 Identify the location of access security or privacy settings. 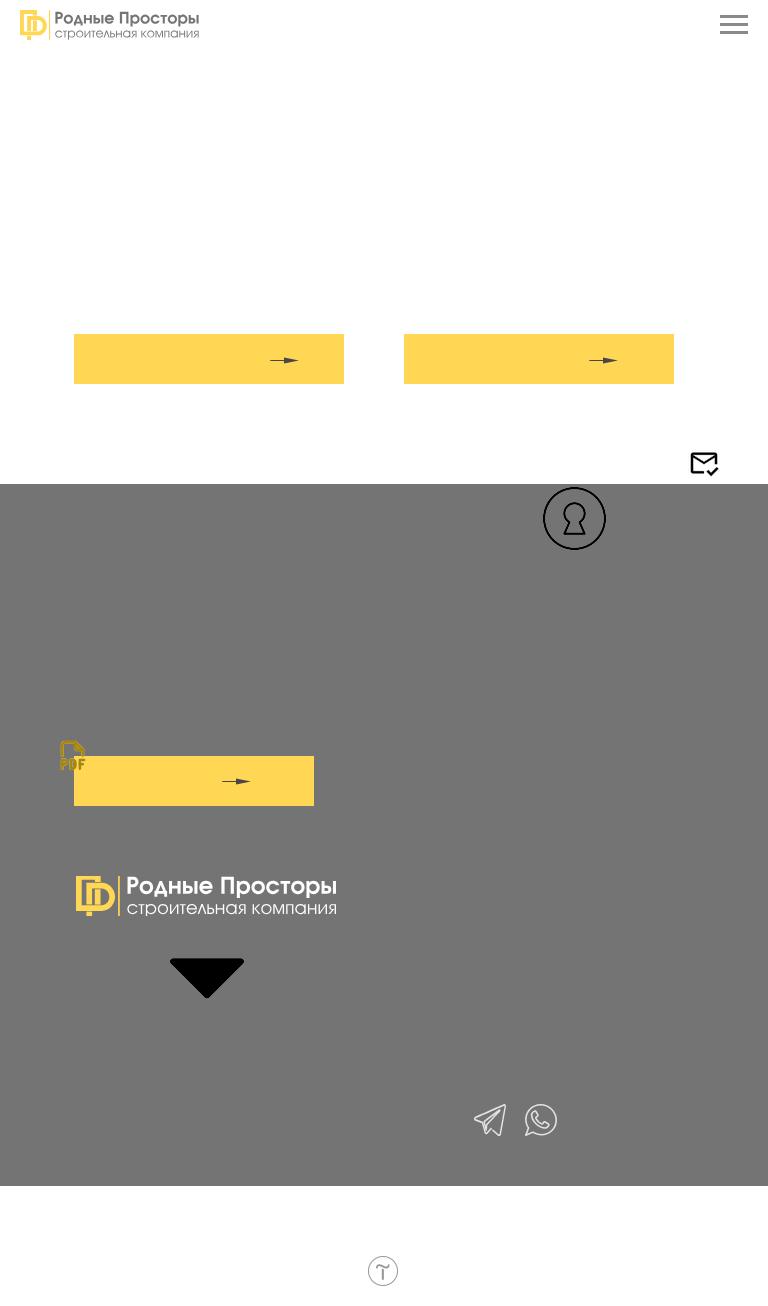
(574, 518).